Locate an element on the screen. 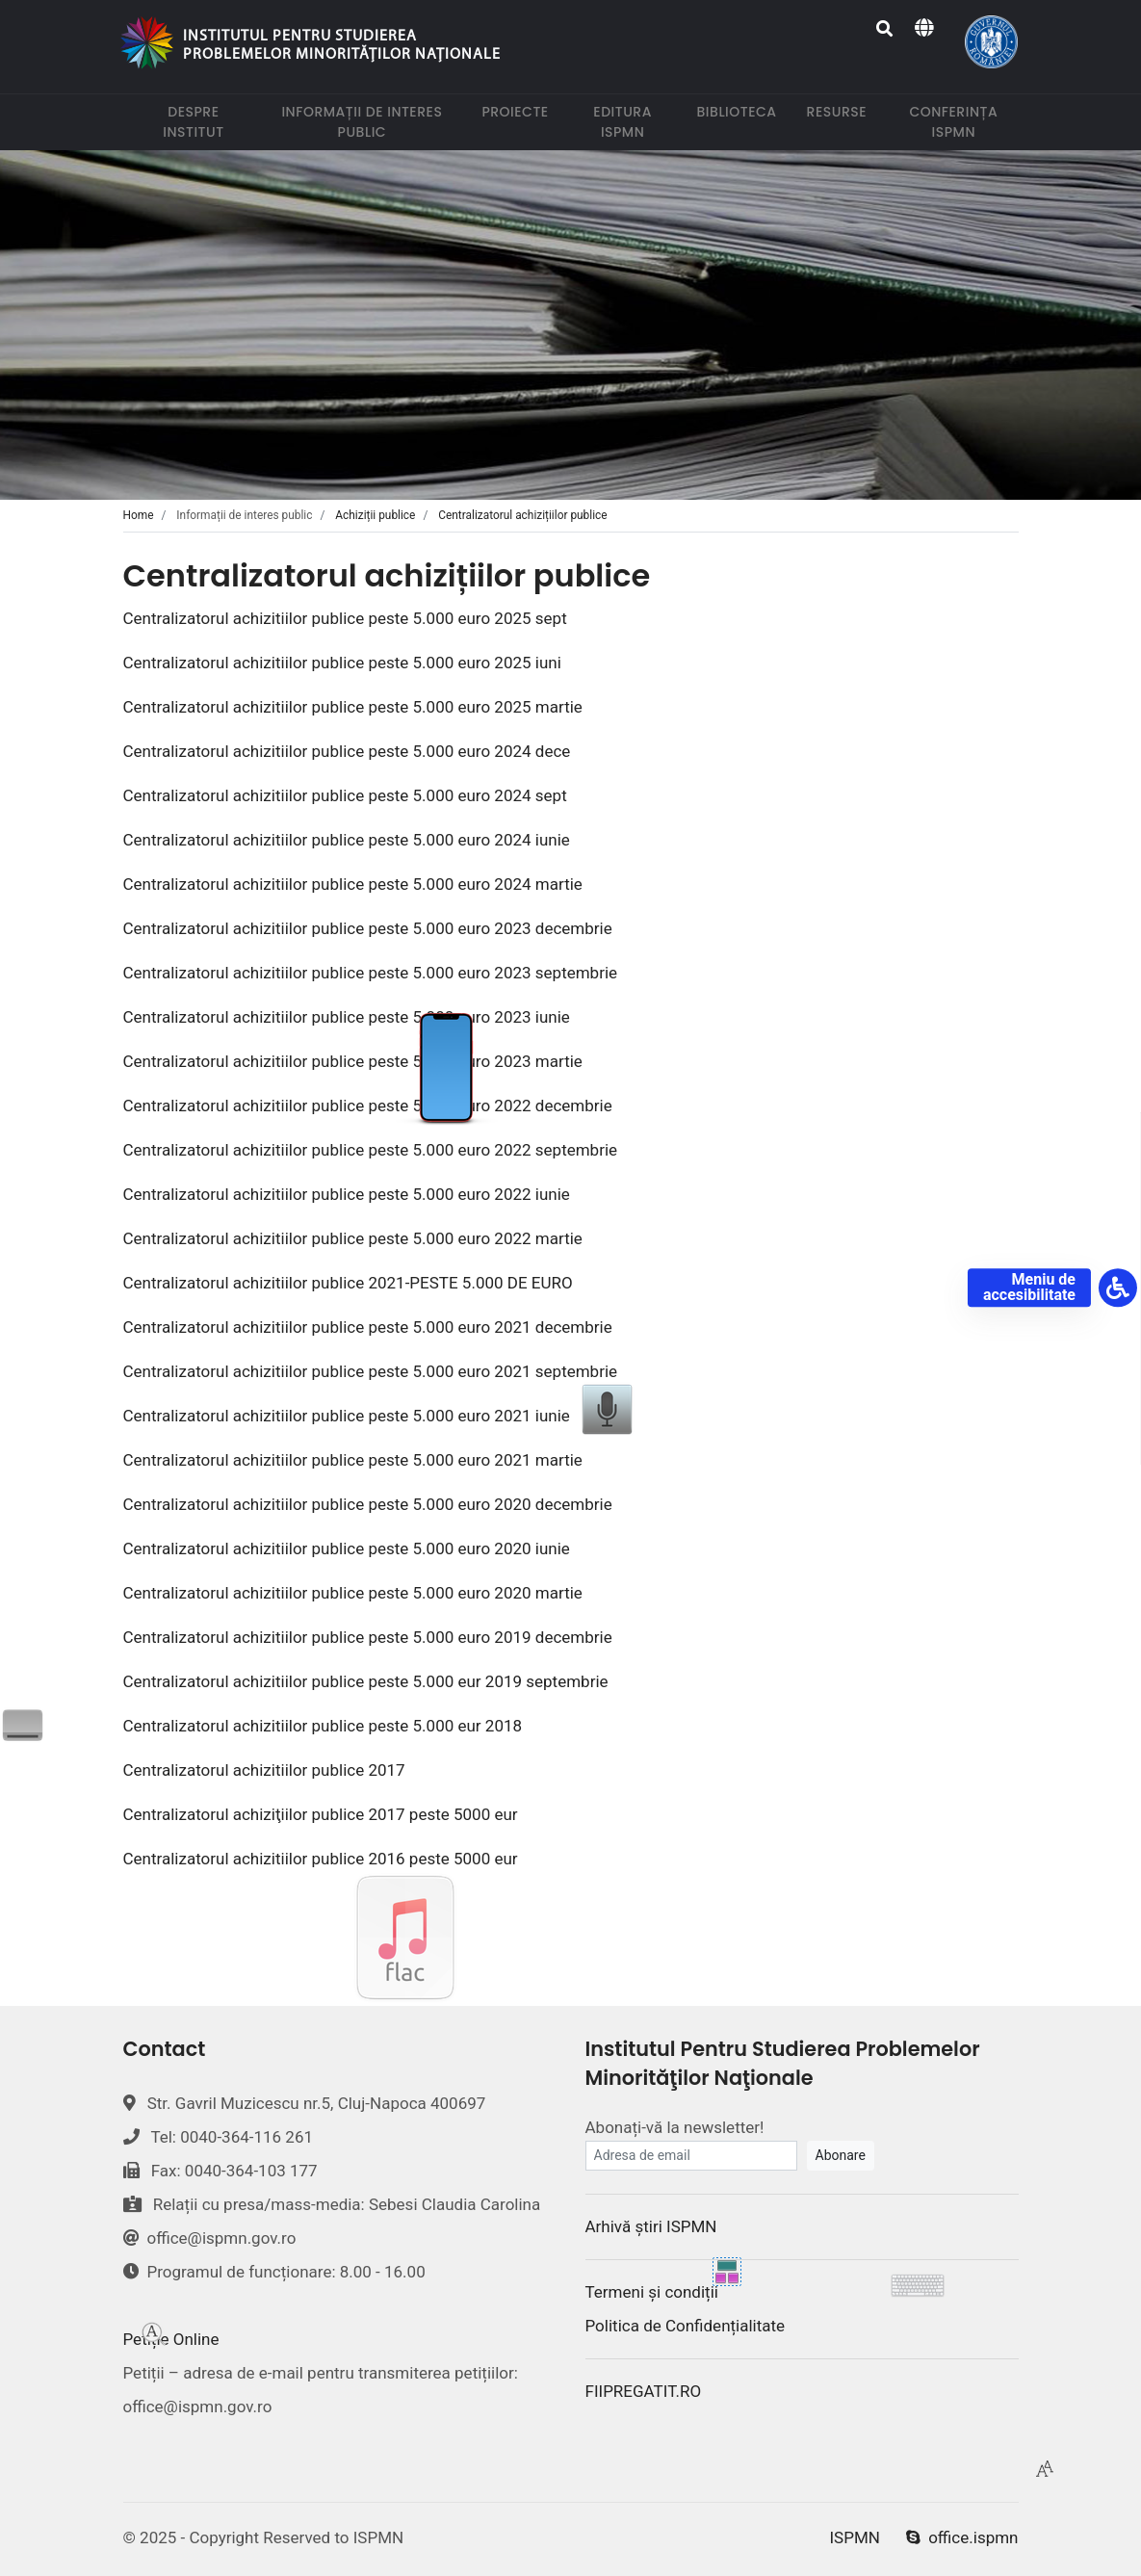  iPhone 12 device icon in red is located at coordinates (446, 1069).